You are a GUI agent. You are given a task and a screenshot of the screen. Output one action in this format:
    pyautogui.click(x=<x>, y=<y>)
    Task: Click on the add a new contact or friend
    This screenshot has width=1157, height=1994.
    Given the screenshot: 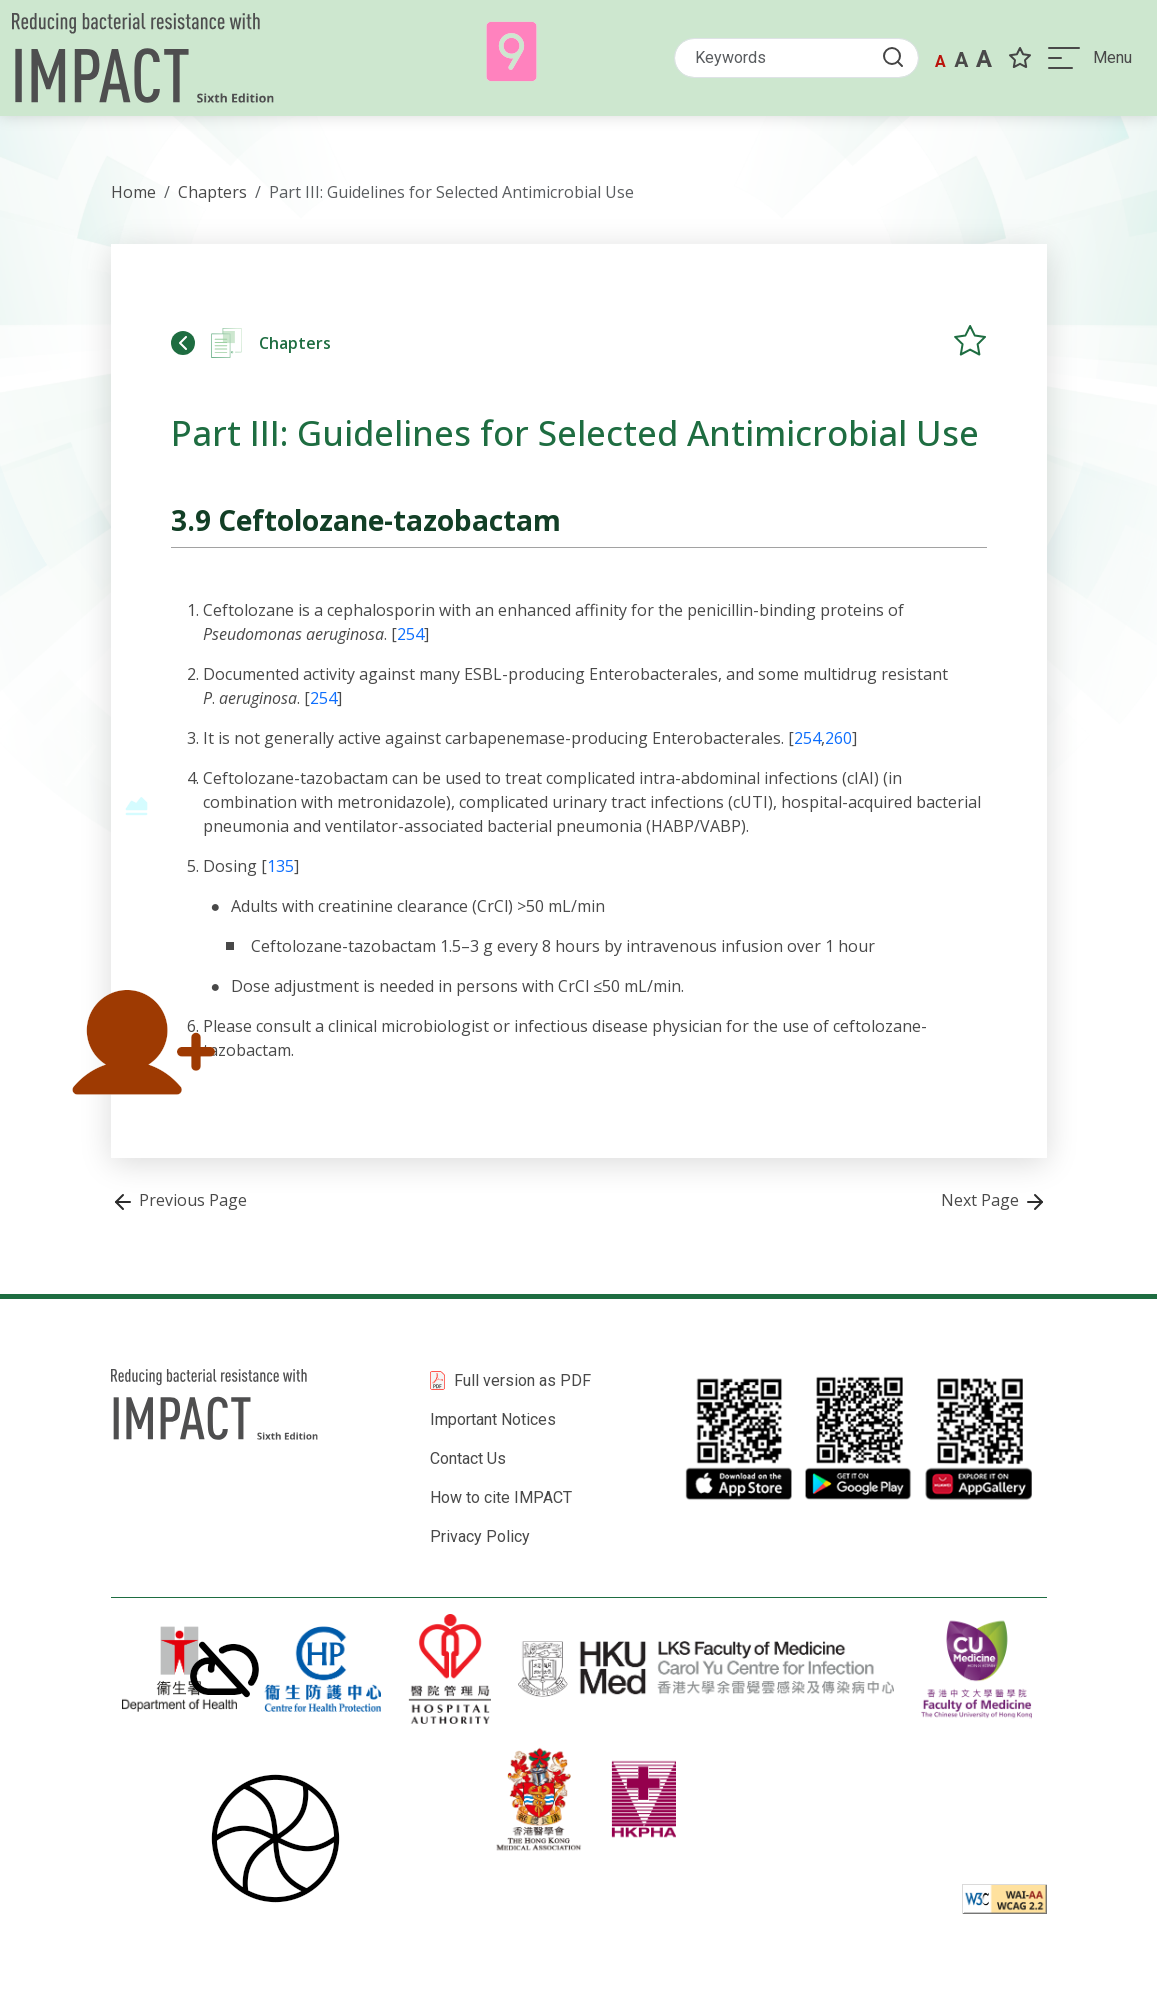 What is the action you would take?
    pyautogui.click(x=139, y=1047)
    